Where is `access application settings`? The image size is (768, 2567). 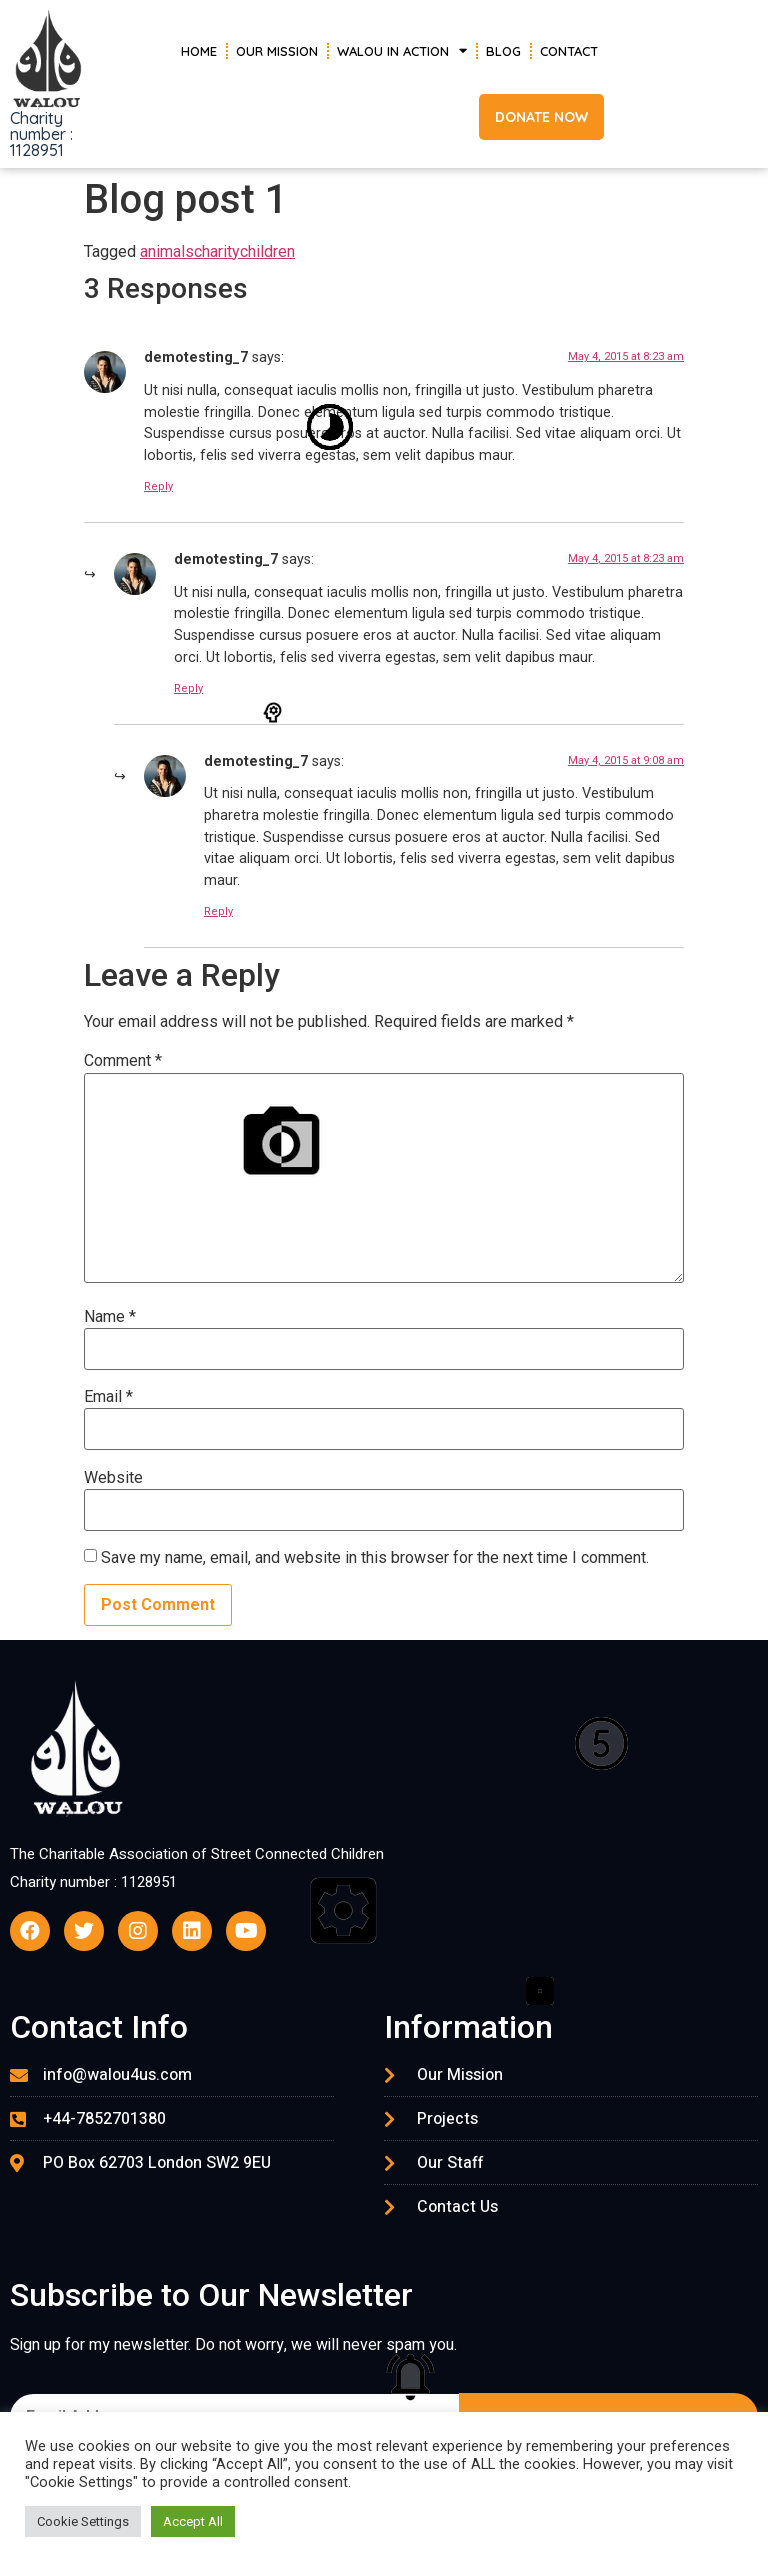
access application settings is located at coordinates (343, 1910).